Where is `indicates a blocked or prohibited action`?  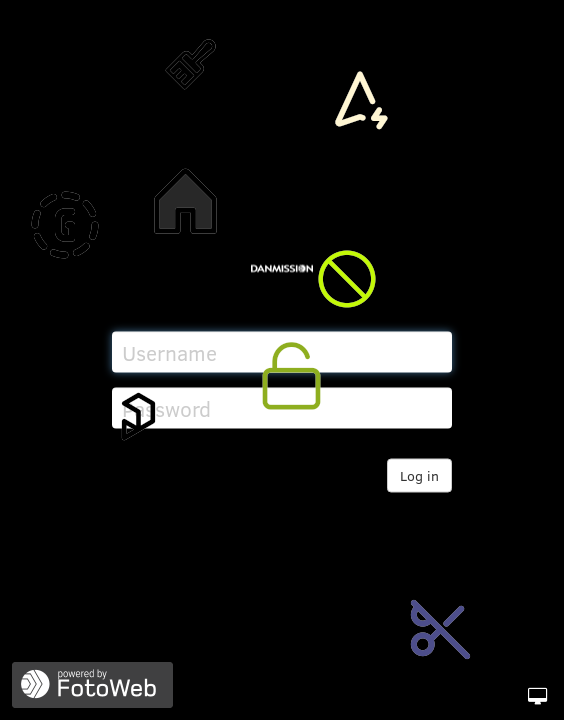
indicates a blocked or prohibited action is located at coordinates (347, 279).